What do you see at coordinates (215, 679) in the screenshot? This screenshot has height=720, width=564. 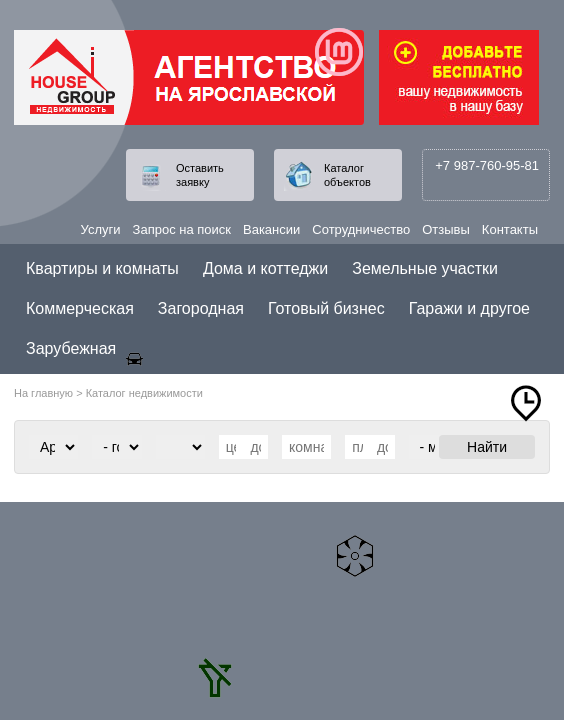 I see `clear all active filters` at bounding box center [215, 679].